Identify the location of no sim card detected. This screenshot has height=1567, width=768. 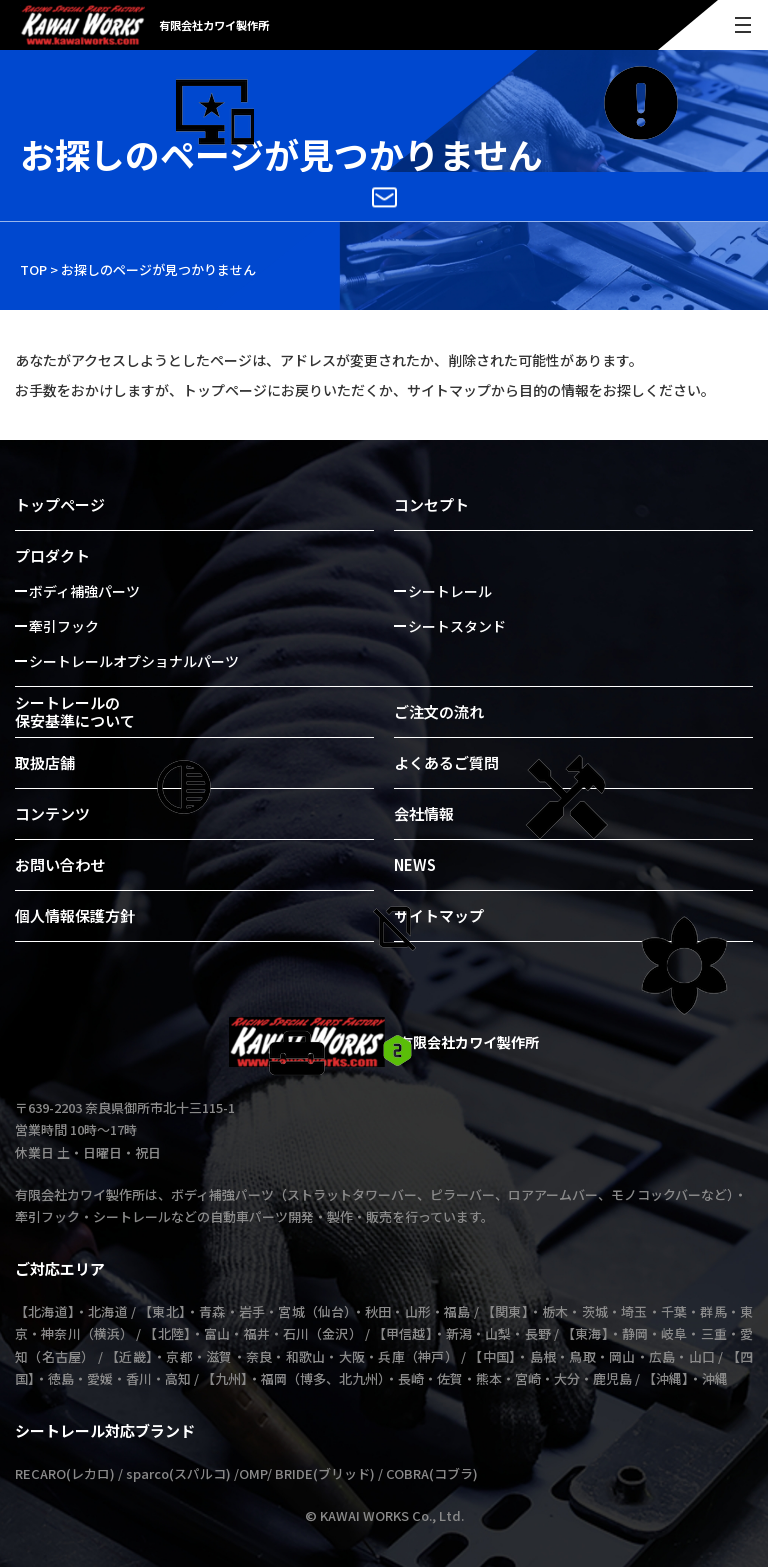
(395, 927).